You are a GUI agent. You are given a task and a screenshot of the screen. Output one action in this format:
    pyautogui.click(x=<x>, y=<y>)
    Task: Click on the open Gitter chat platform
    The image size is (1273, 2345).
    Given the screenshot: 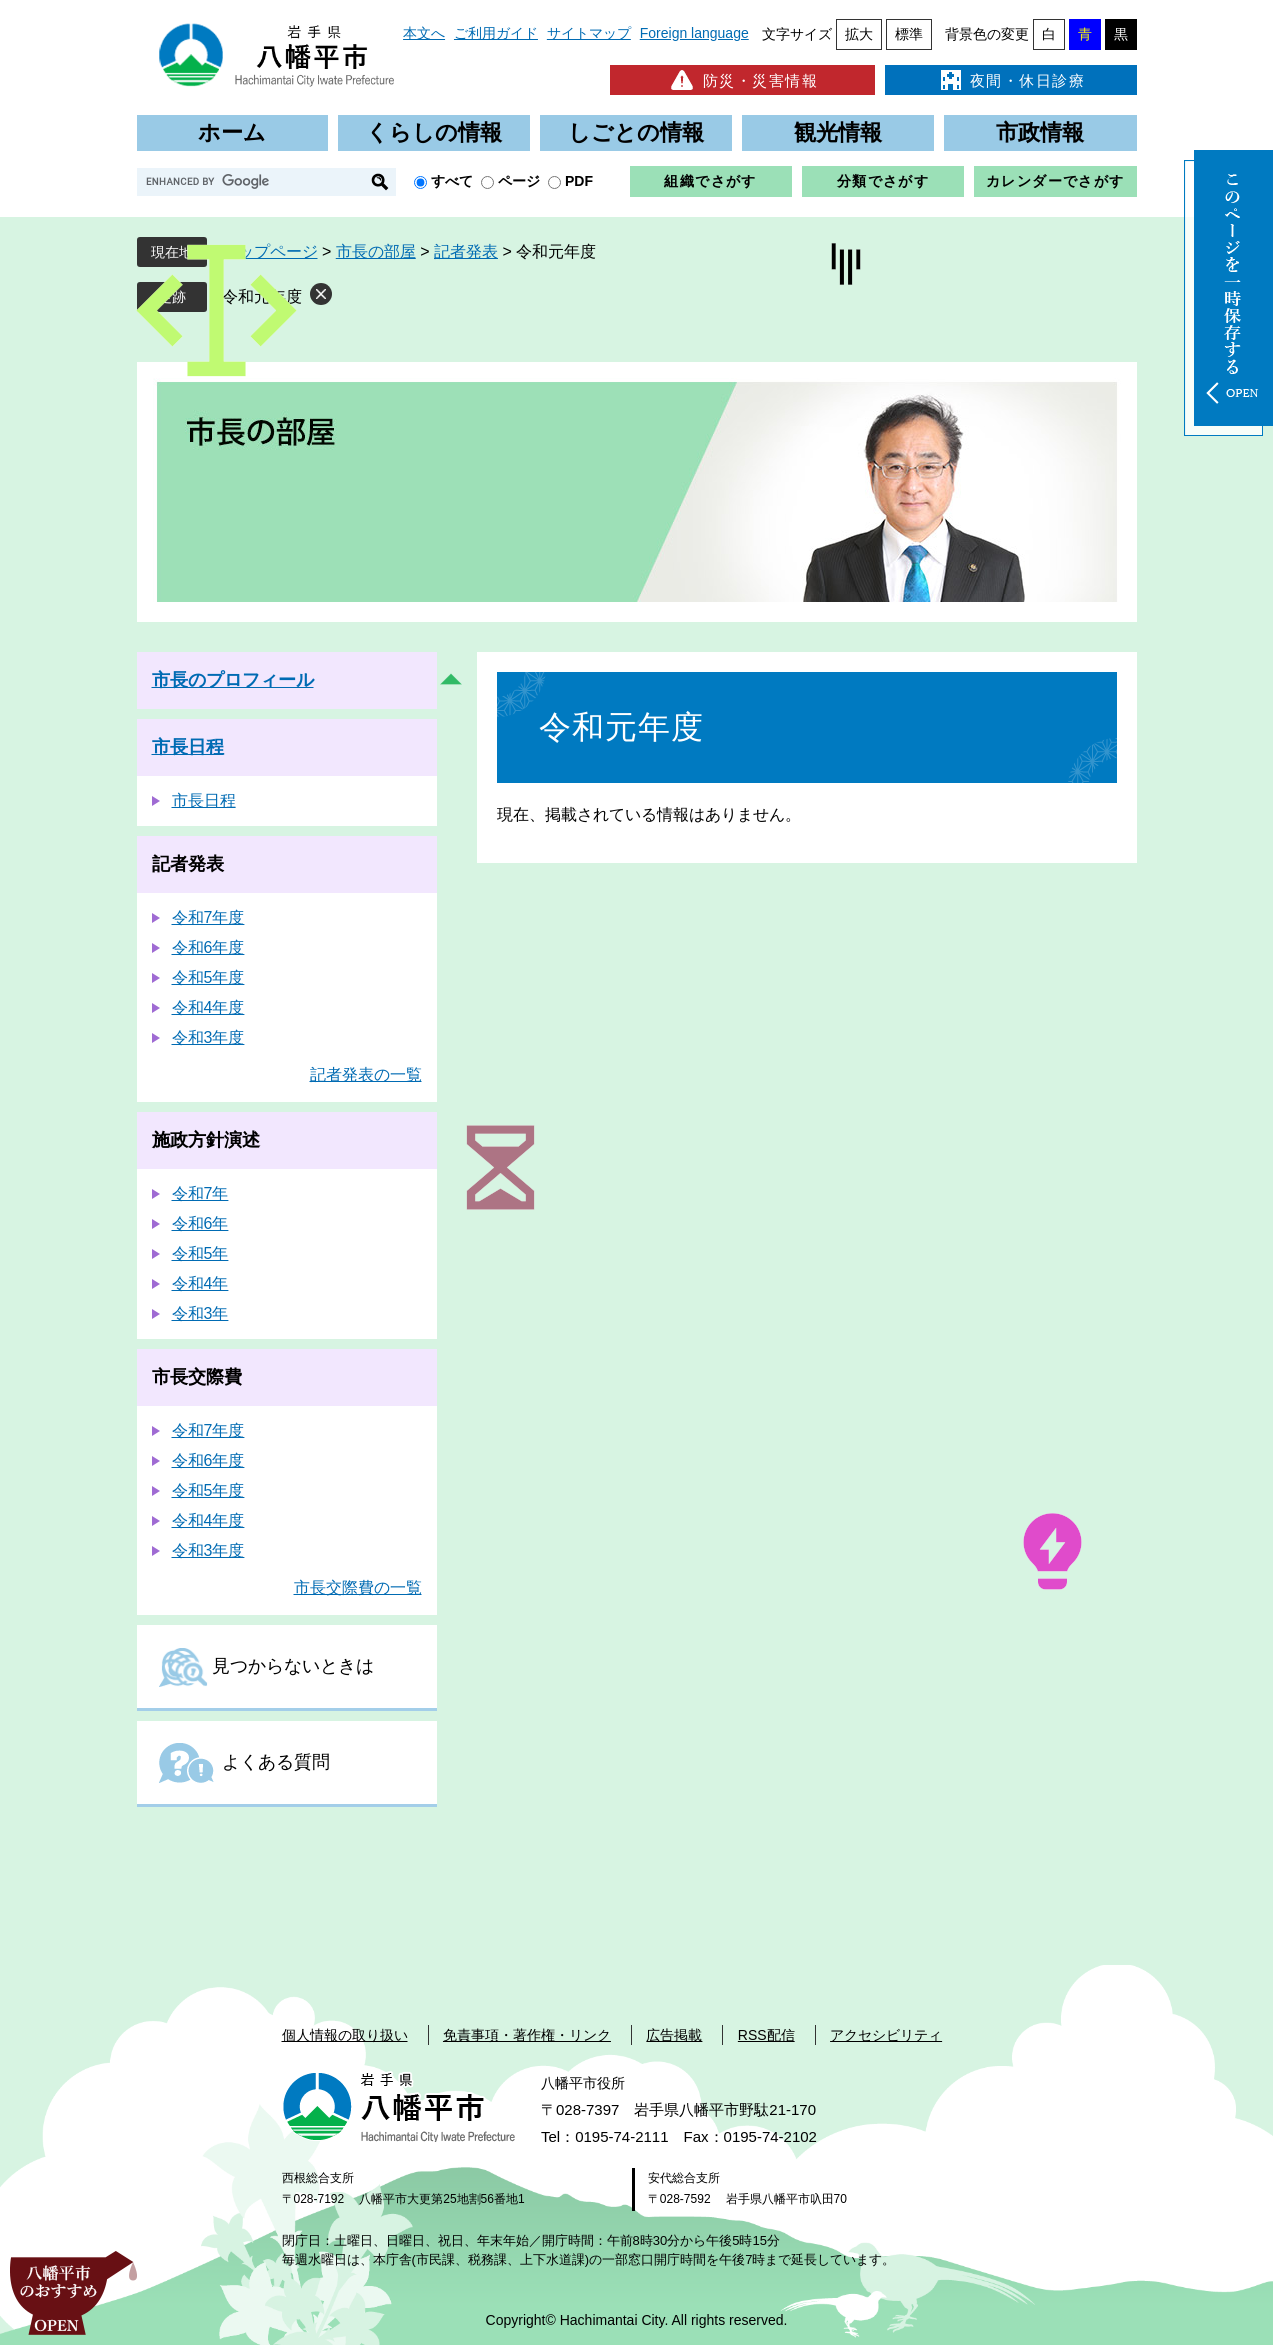 What is the action you would take?
    pyautogui.click(x=846, y=264)
    